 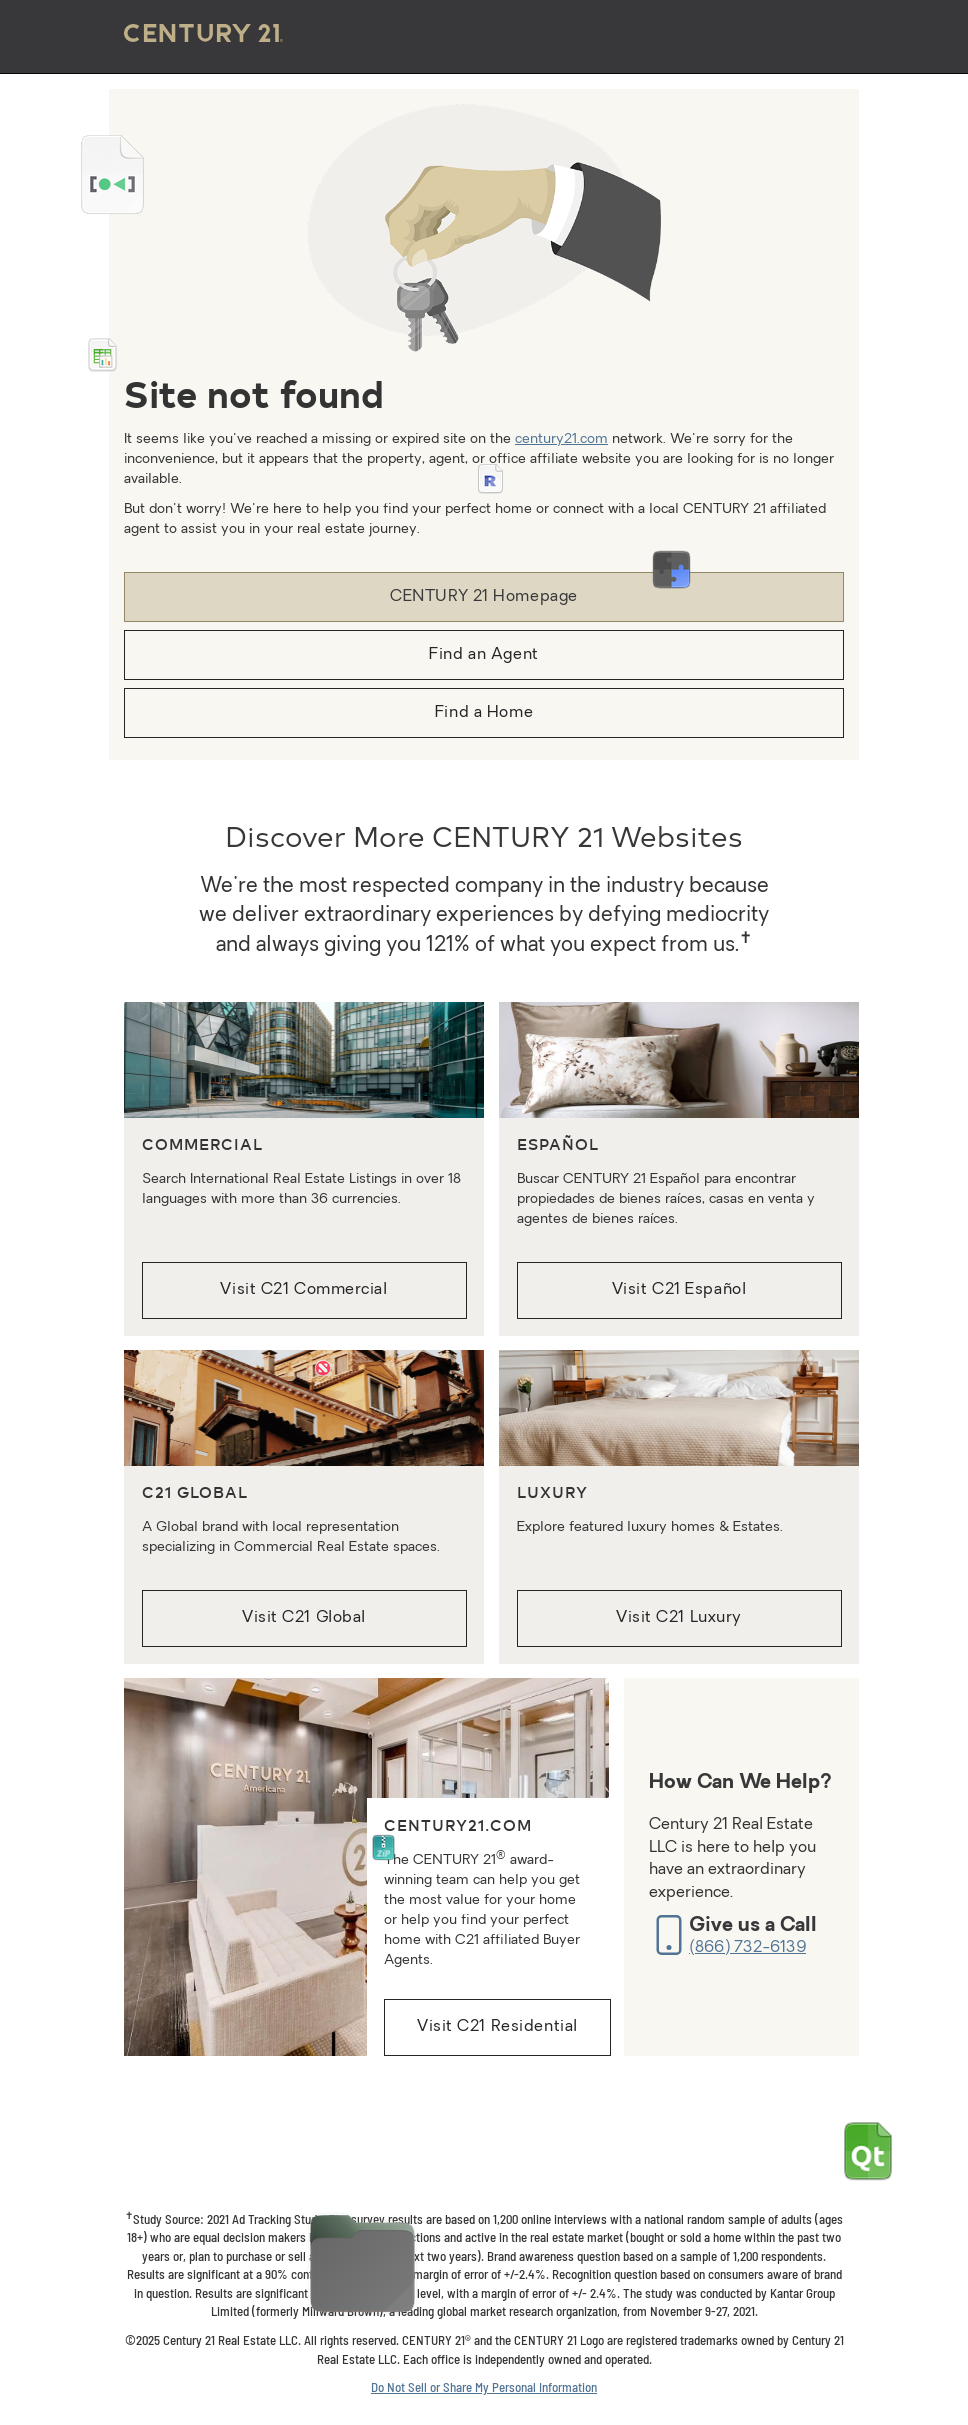 I want to click on an R programming language source file, so click(x=490, y=478).